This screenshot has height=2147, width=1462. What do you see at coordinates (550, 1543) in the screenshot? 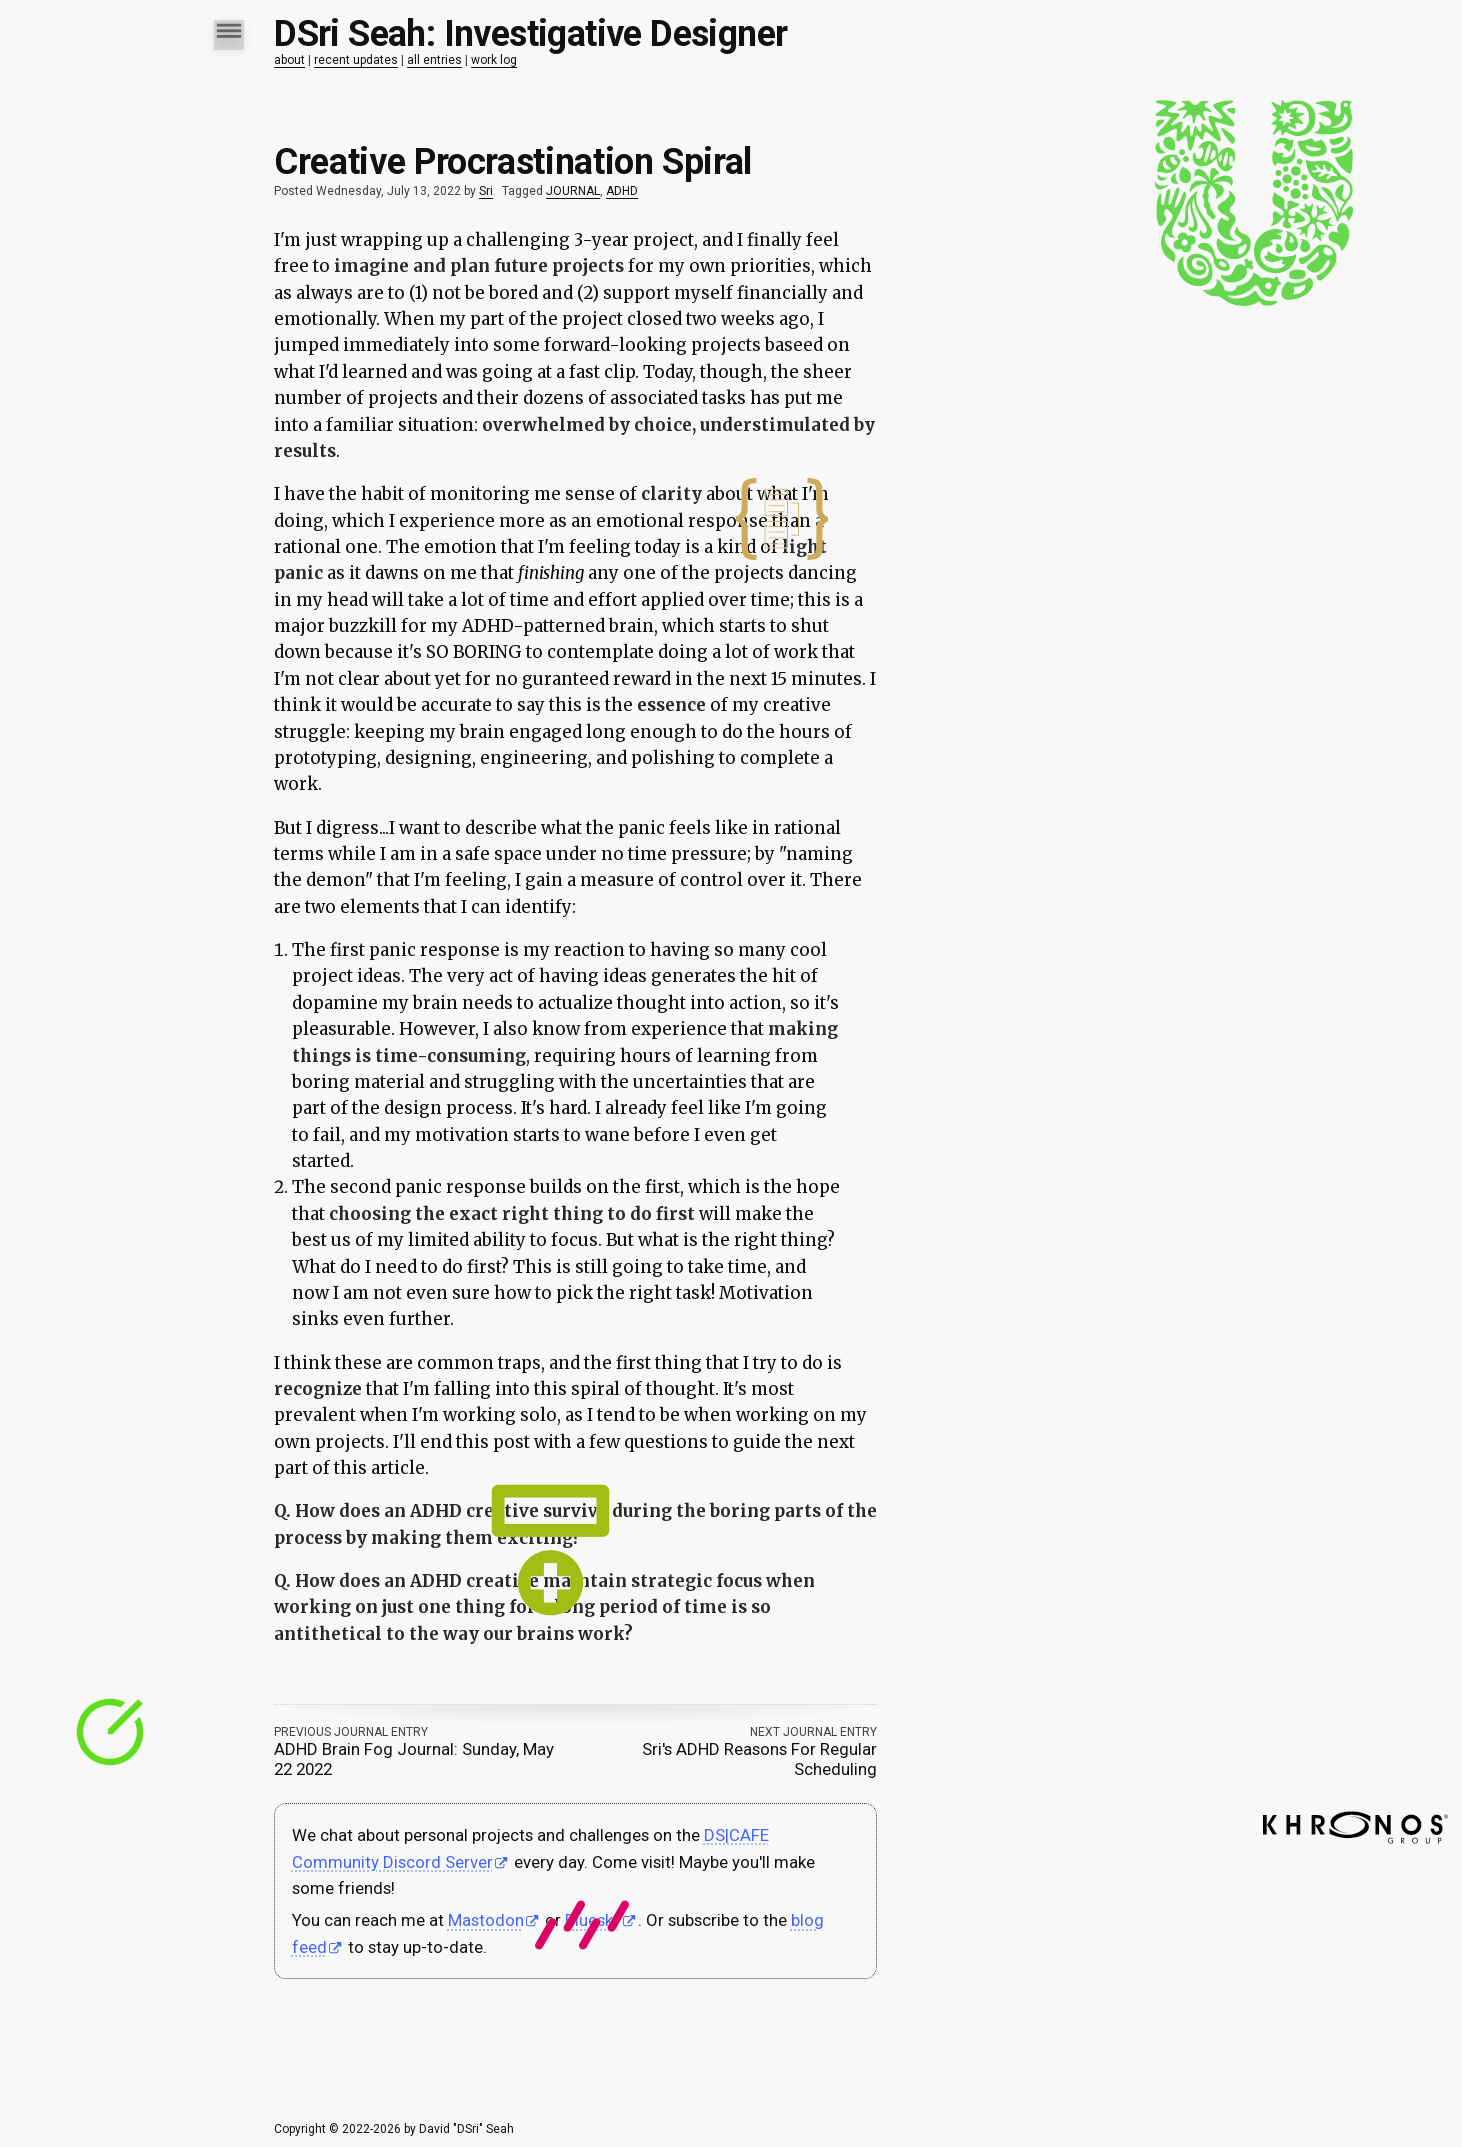
I see `insert a new row below the current selection` at bounding box center [550, 1543].